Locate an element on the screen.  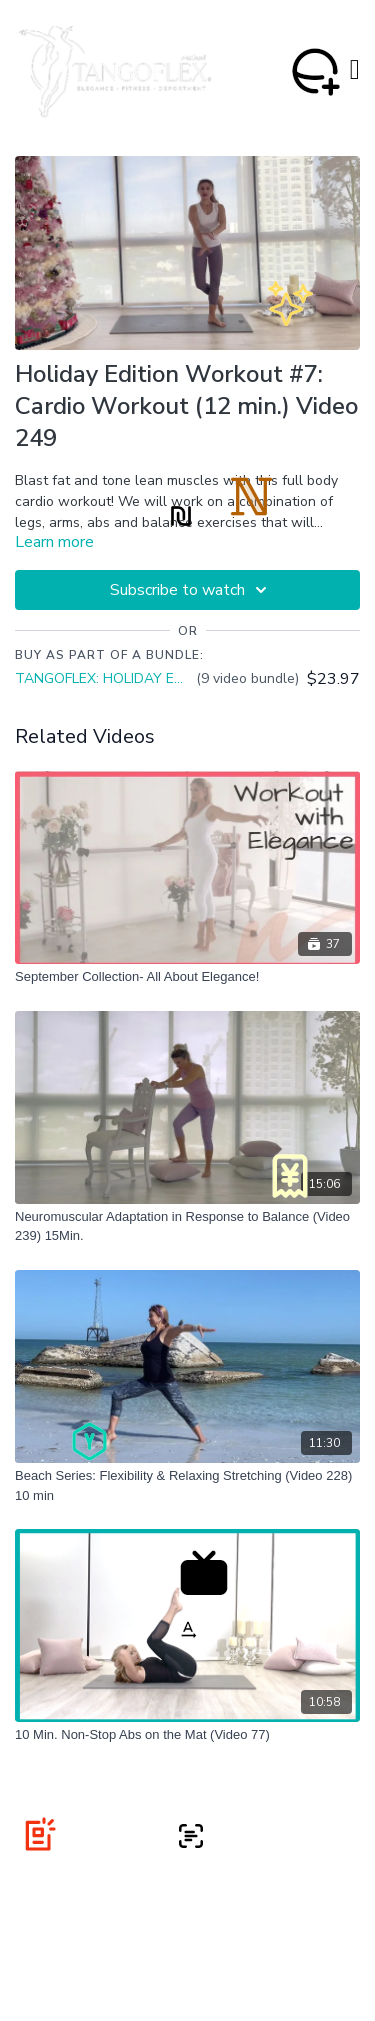
view yen transaction receipt is located at coordinates (290, 1176).